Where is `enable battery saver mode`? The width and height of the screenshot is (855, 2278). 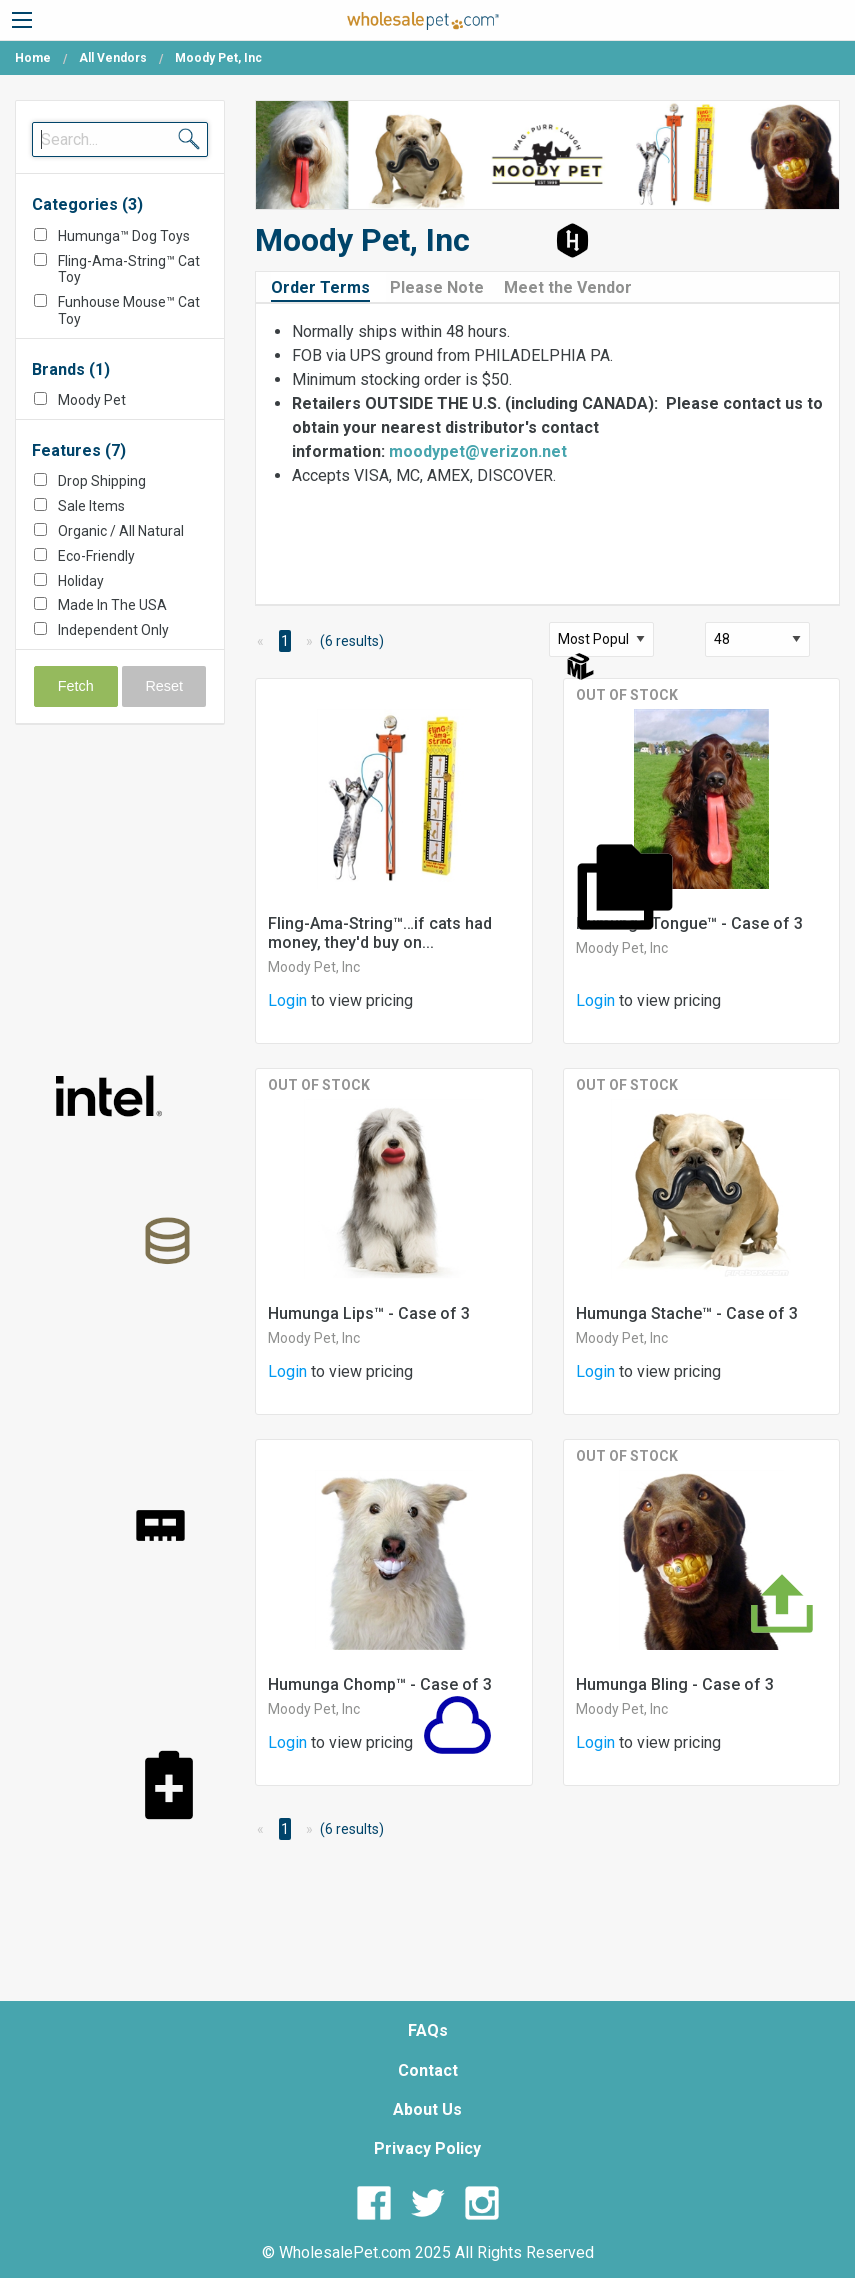 enable battery saver mode is located at coordinates (169, 1785).